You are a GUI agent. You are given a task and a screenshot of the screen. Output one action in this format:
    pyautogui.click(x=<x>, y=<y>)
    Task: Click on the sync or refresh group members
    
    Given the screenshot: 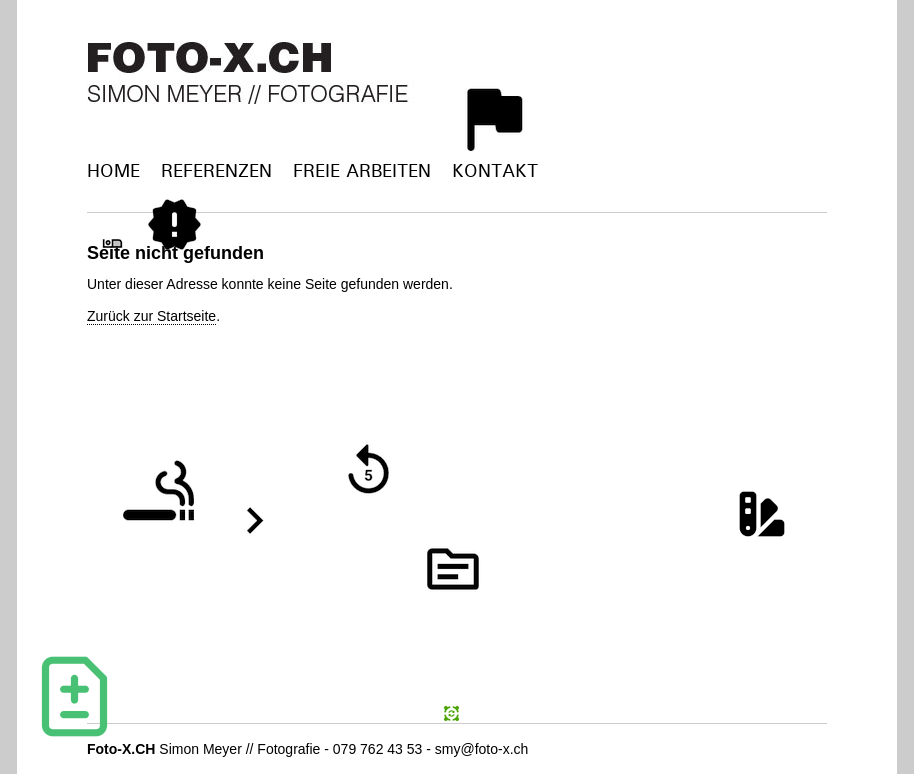 What is the action you would take?
    pyautogui.click(x=451, y=713)
    